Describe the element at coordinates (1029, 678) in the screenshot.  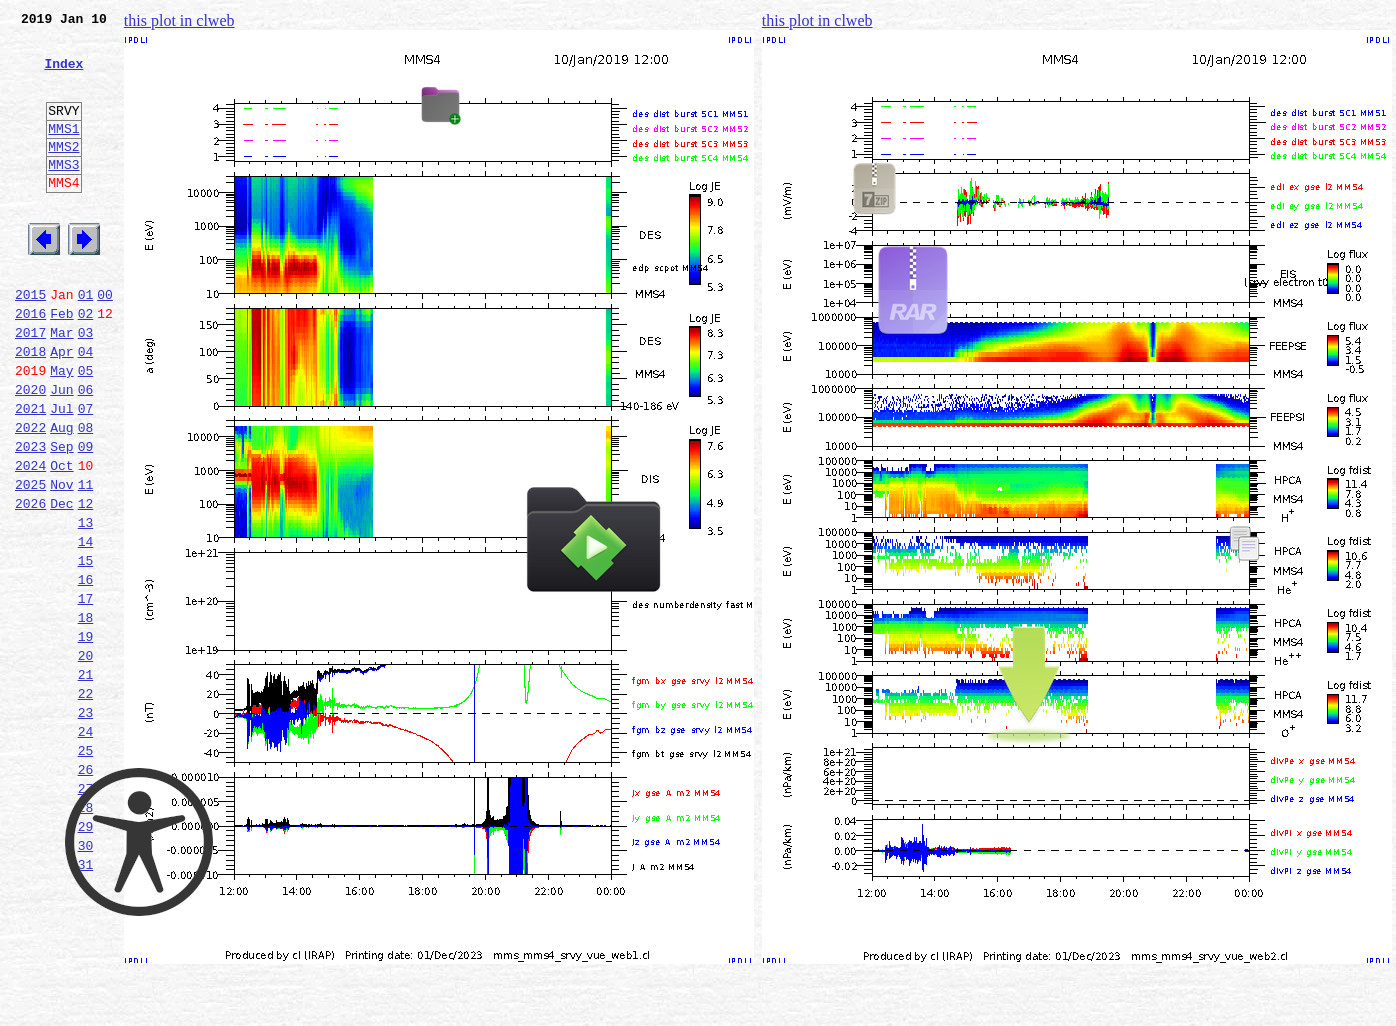
I see `save file to disk` at that location.